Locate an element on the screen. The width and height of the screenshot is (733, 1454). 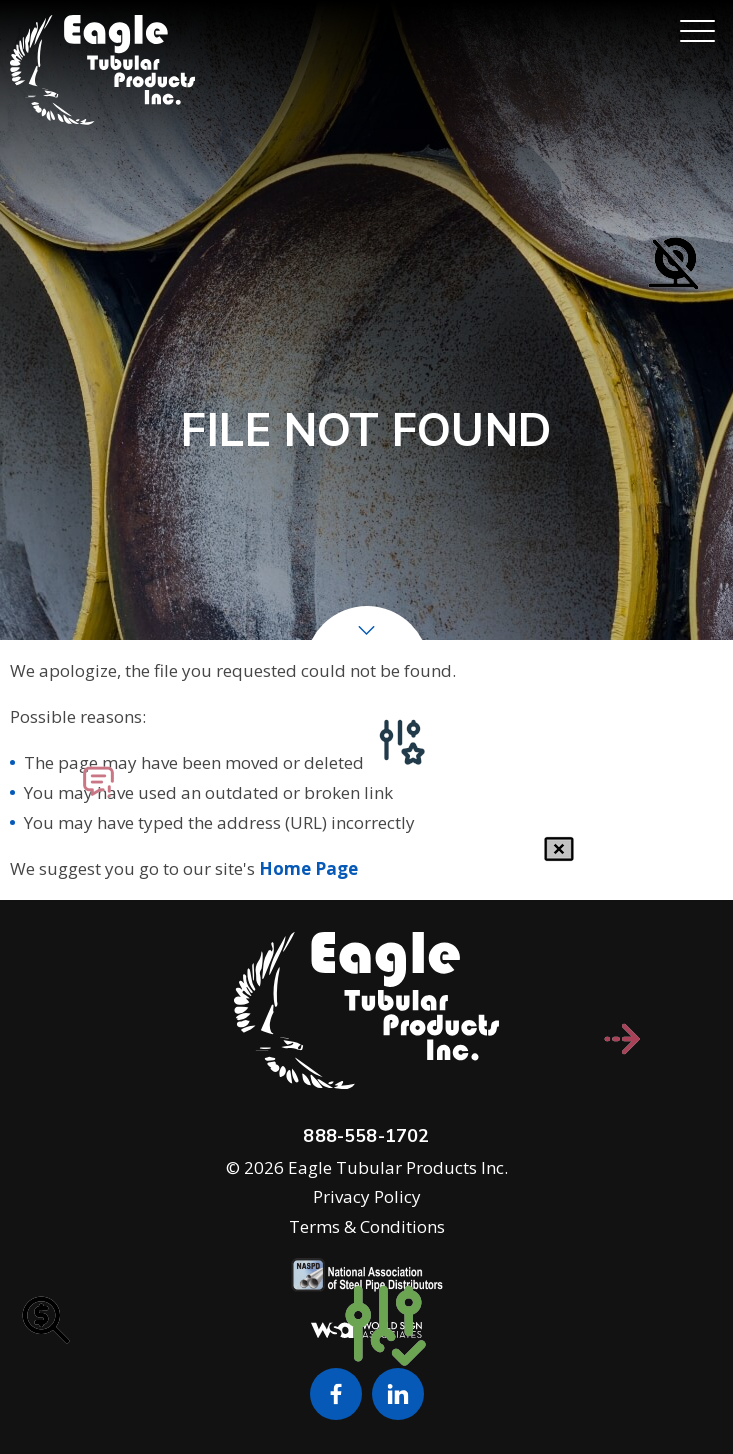
camera is disabled or turned off is located at coordinates (675, 264).